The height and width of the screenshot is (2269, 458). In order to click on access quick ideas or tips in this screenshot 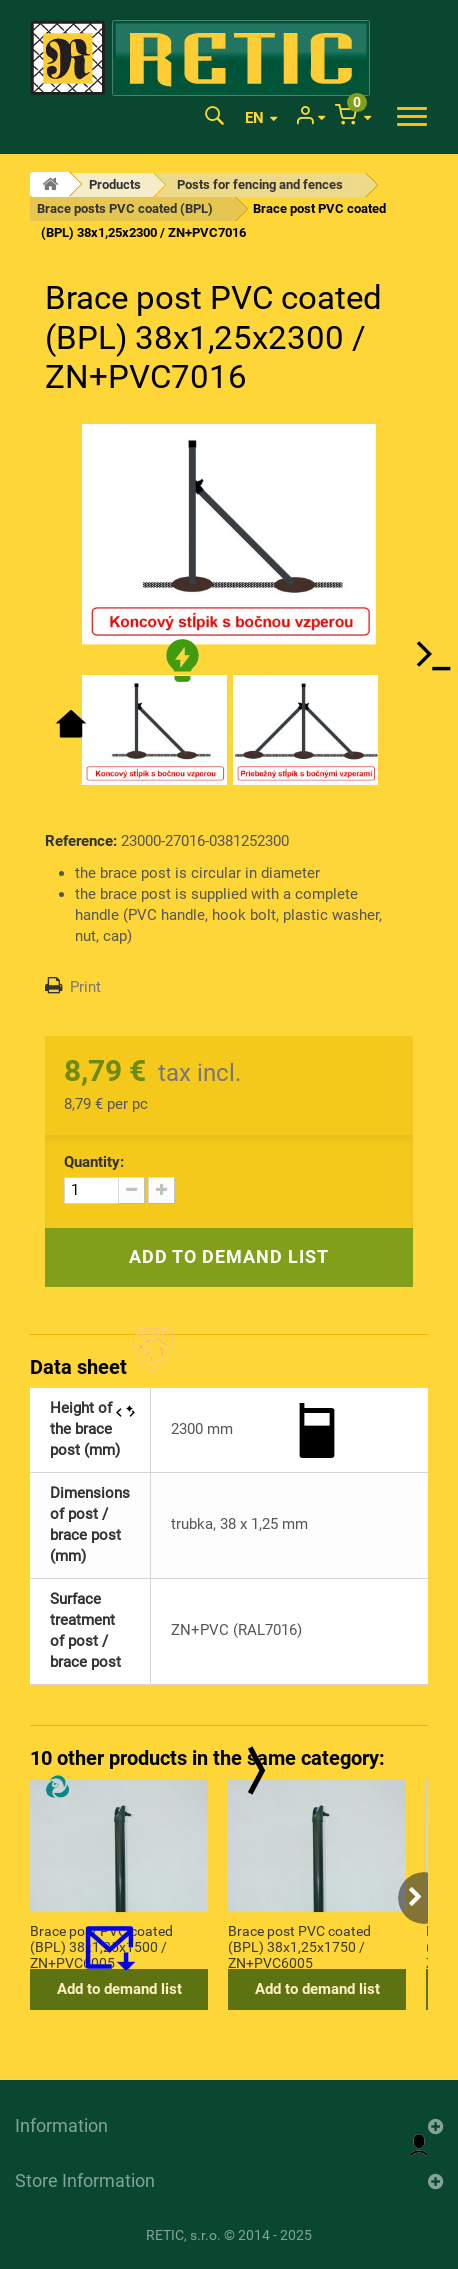, I will do `click(182, 659)`.